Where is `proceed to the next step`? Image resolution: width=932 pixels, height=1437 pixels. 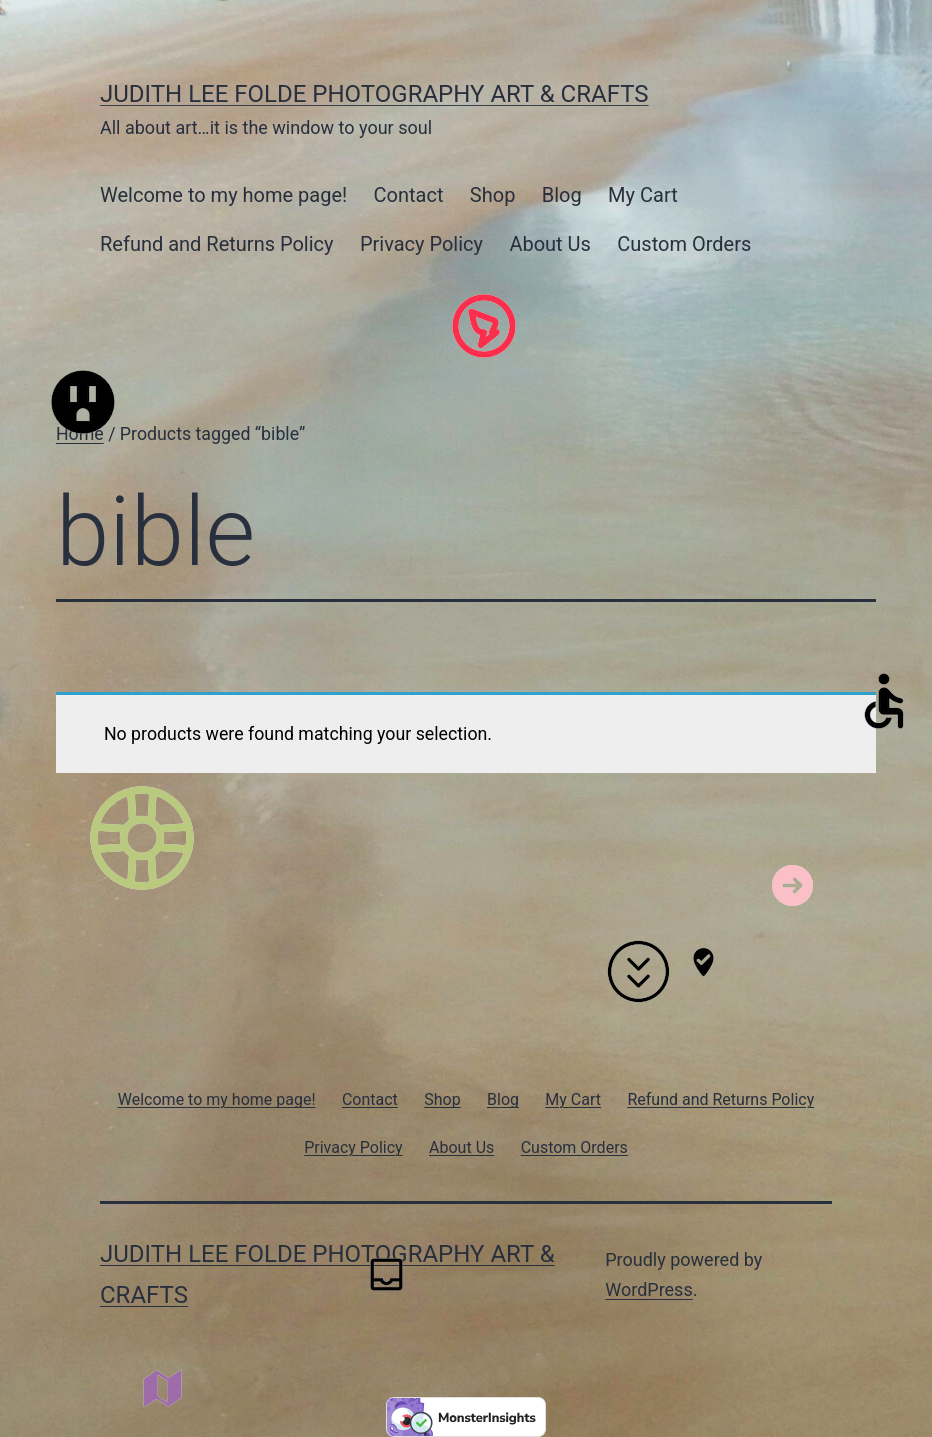 proceed to the next step is located at coordinates (792, 885).